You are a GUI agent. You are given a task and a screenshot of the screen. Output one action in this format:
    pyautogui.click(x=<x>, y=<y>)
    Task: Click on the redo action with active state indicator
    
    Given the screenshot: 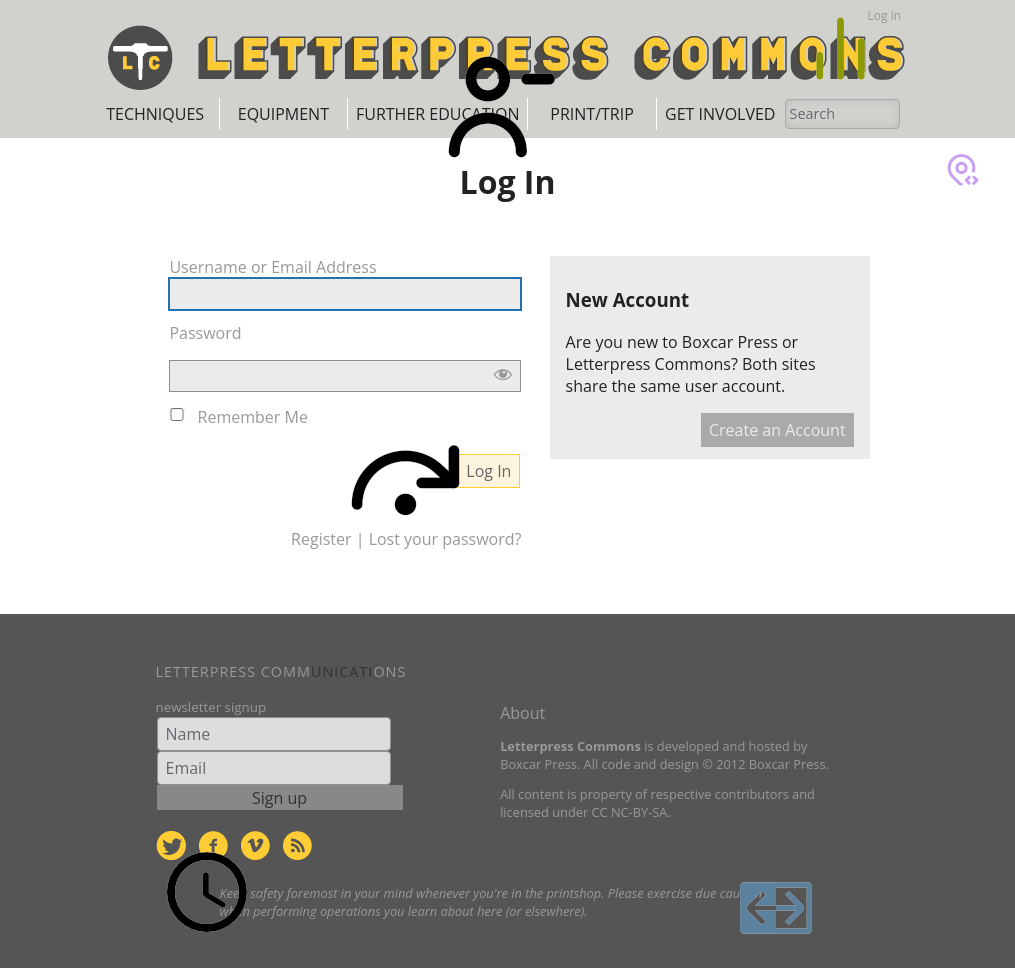 What is the action you would take?
    pyautogui.click(x=405, y=477)
    